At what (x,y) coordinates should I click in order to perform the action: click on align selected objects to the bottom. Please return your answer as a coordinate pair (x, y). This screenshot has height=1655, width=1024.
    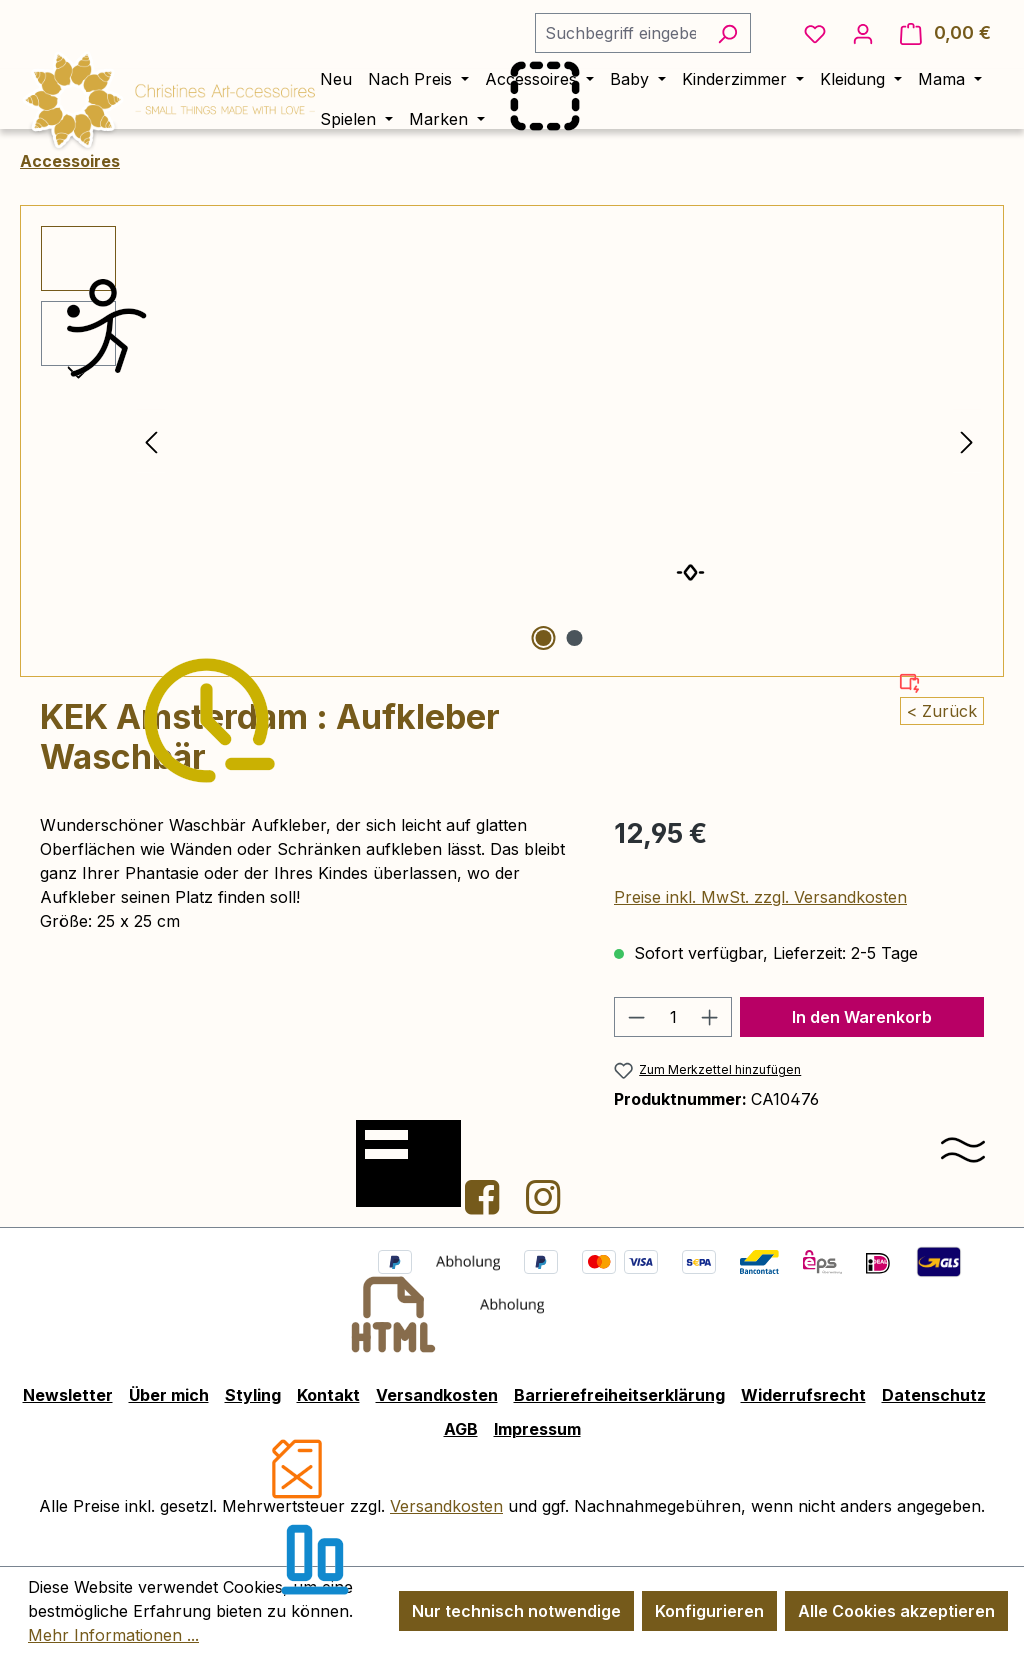
    Looking at the image, I should click on (315, 1561).